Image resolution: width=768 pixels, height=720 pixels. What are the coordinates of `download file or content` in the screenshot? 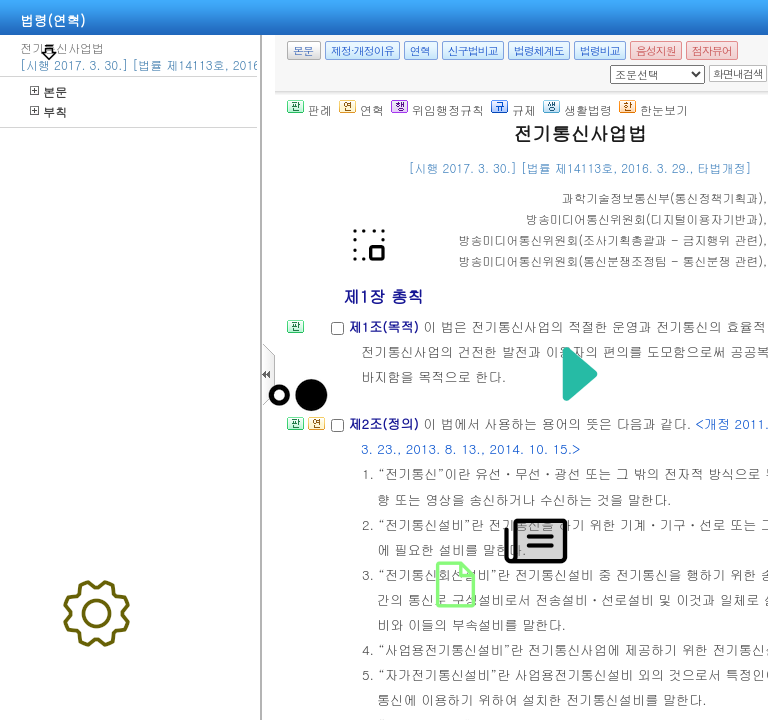 It's located at (49, 52).